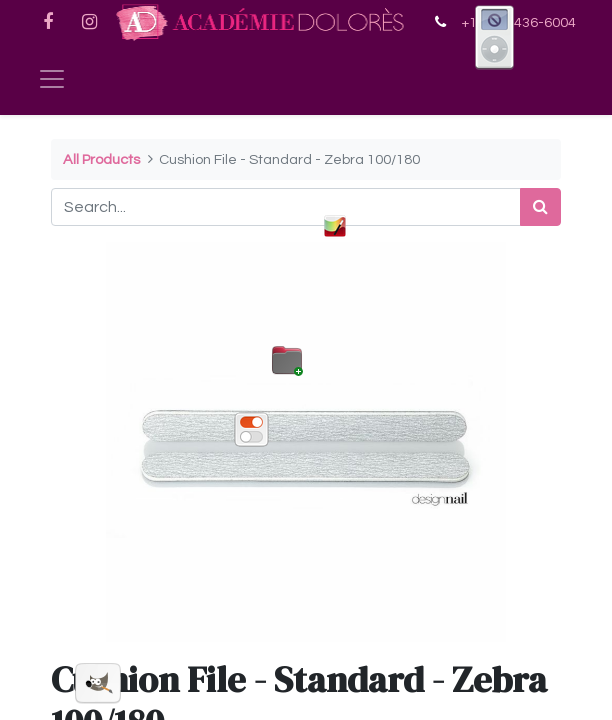 The width and height of the screenshot is (612, 720). What do you see at coordinates (287, 360) in the screenshot?
I see `create a new folder` at bounding box center [287, 360].